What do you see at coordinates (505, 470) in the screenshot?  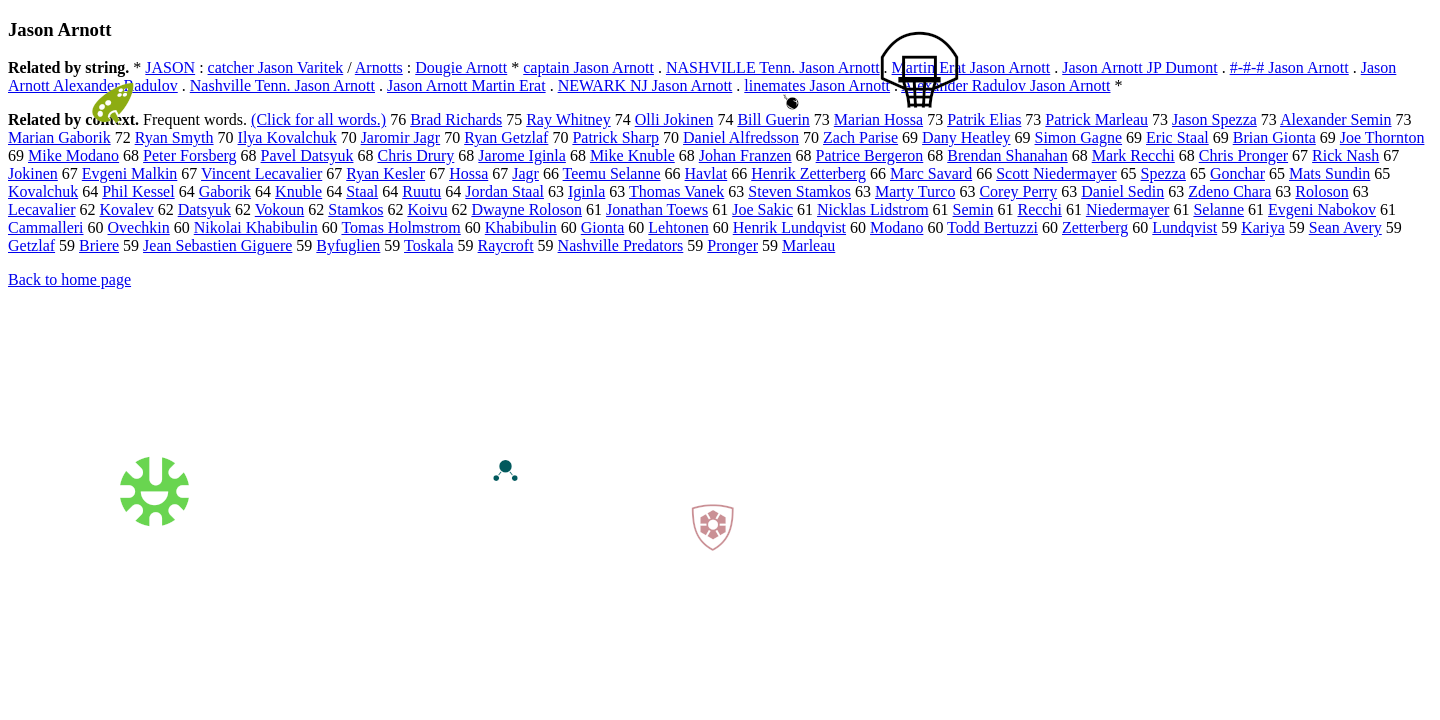 I see `indicates water or hydration level` at bounding box center [505, 470].